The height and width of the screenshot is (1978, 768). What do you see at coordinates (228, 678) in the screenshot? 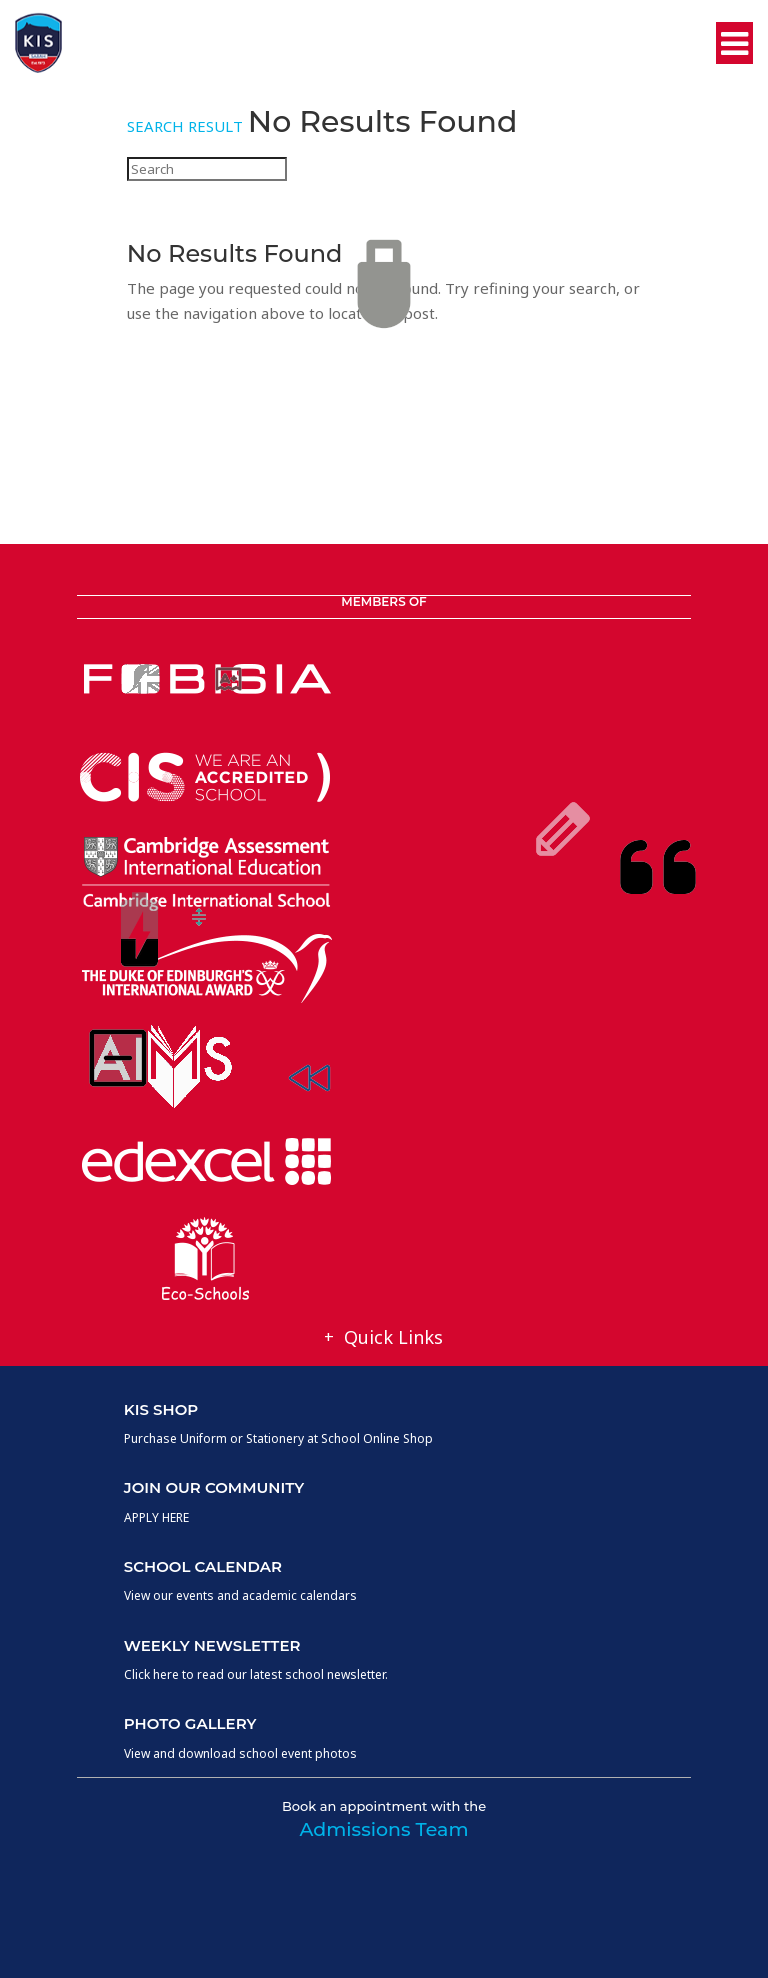
I see `view exam or test results` at bounding box center [228, 678].